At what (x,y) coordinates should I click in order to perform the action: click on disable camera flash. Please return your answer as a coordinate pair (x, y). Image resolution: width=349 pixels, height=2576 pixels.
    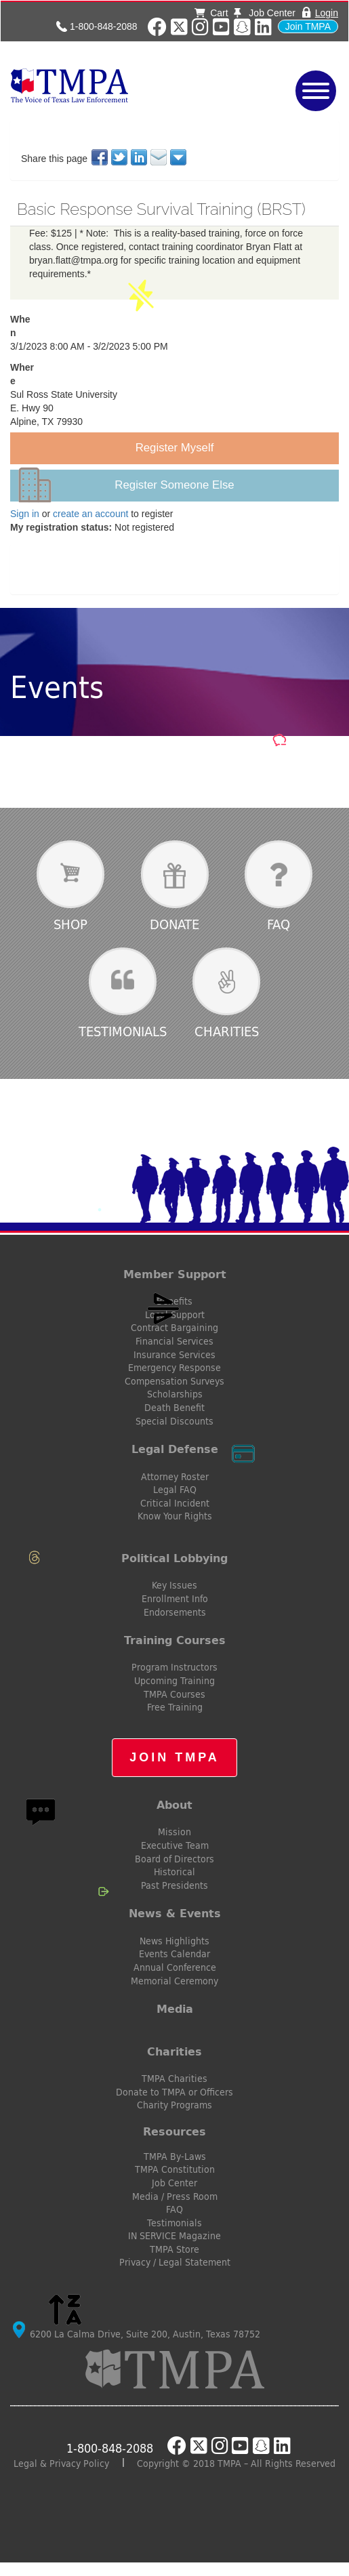
    Looking at the image, I should click on (141, 295).